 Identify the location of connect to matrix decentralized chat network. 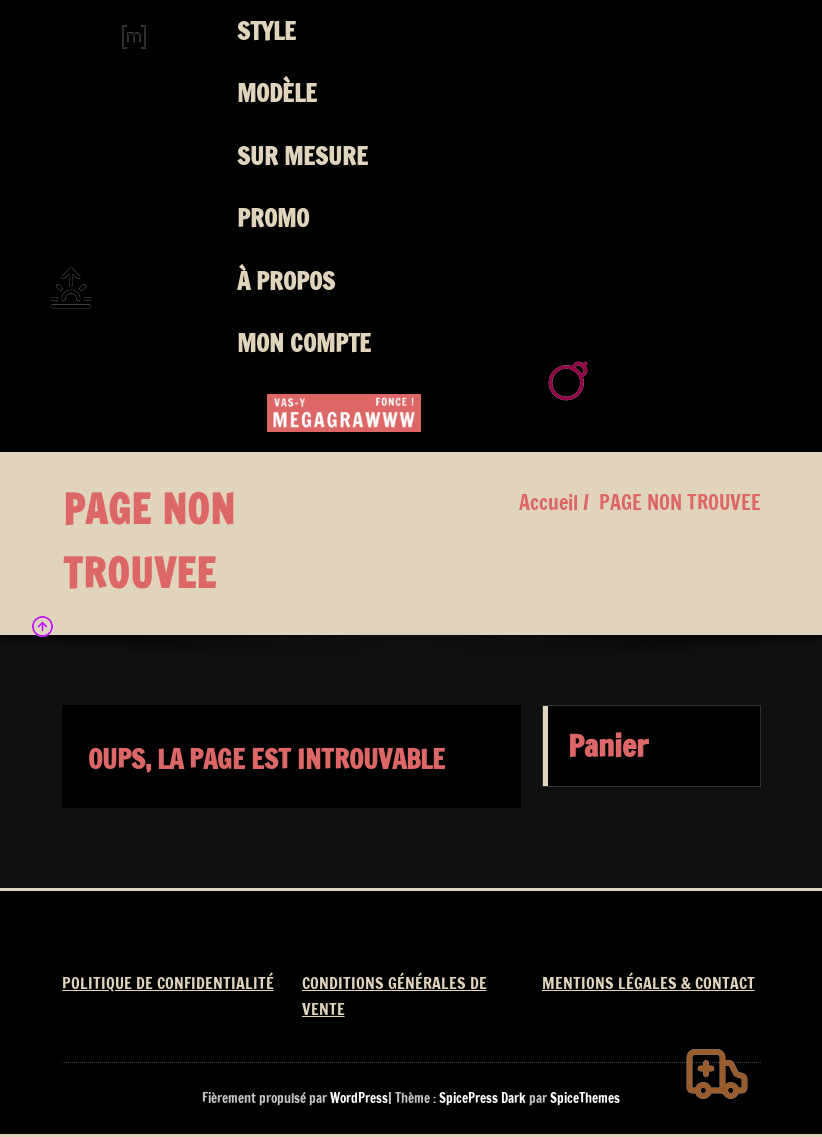
(134, 37).